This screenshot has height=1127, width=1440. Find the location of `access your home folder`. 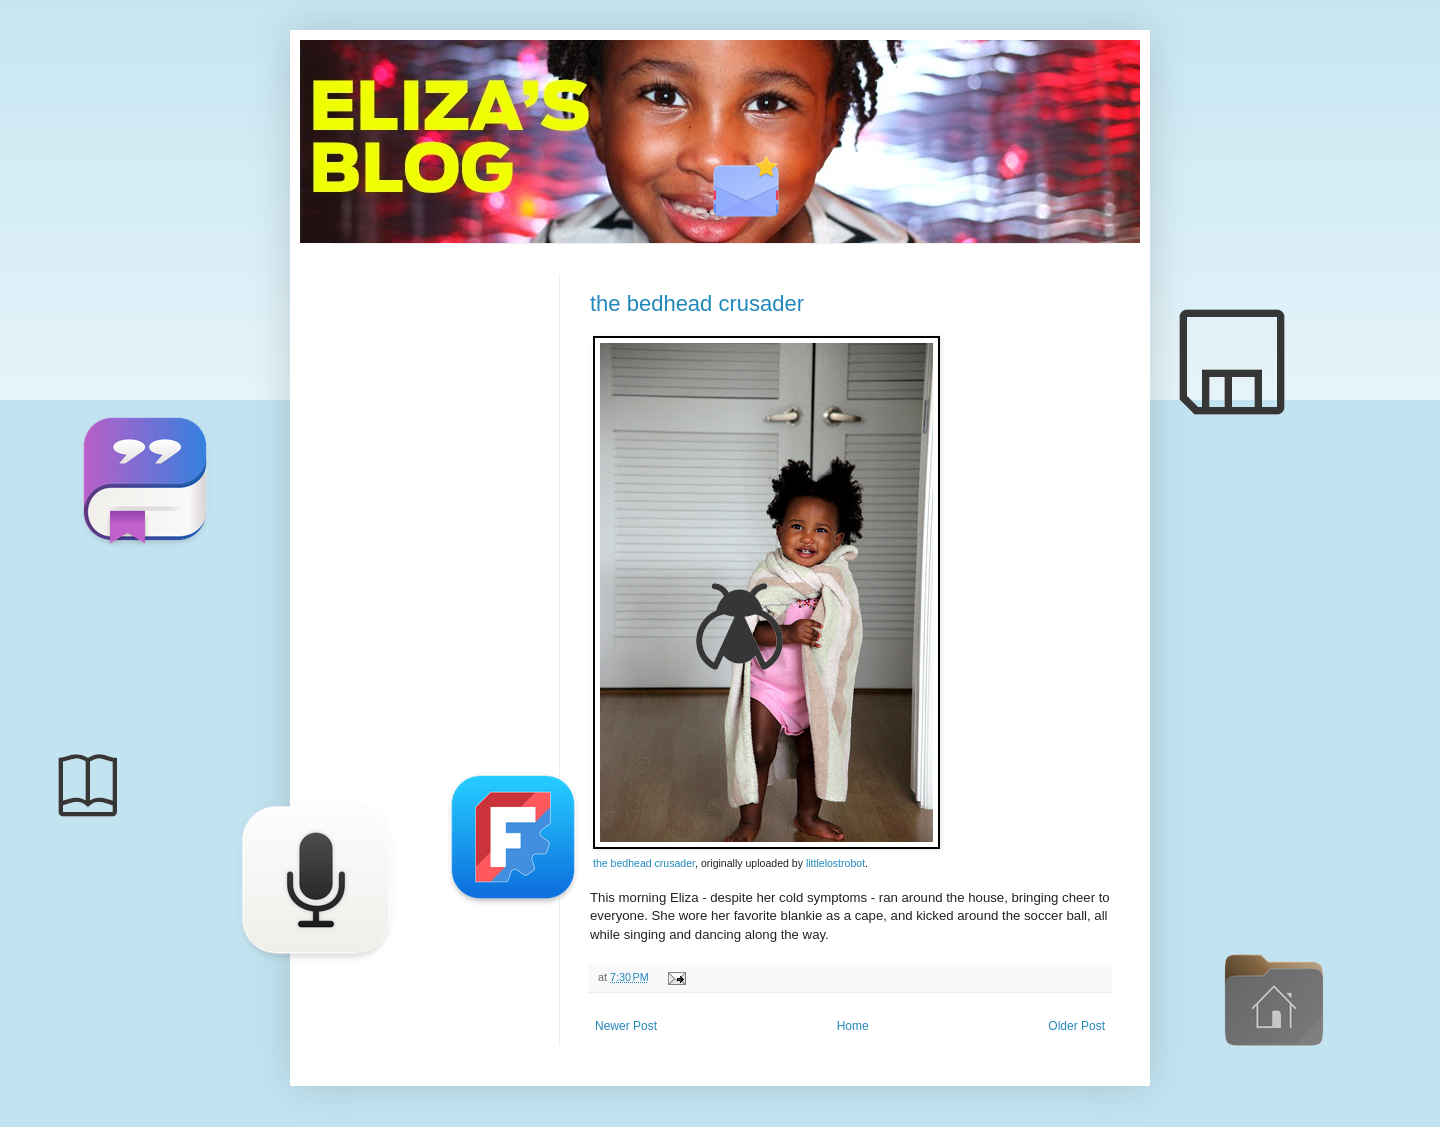

access your home folder is located at coordinates (1274, 1000).